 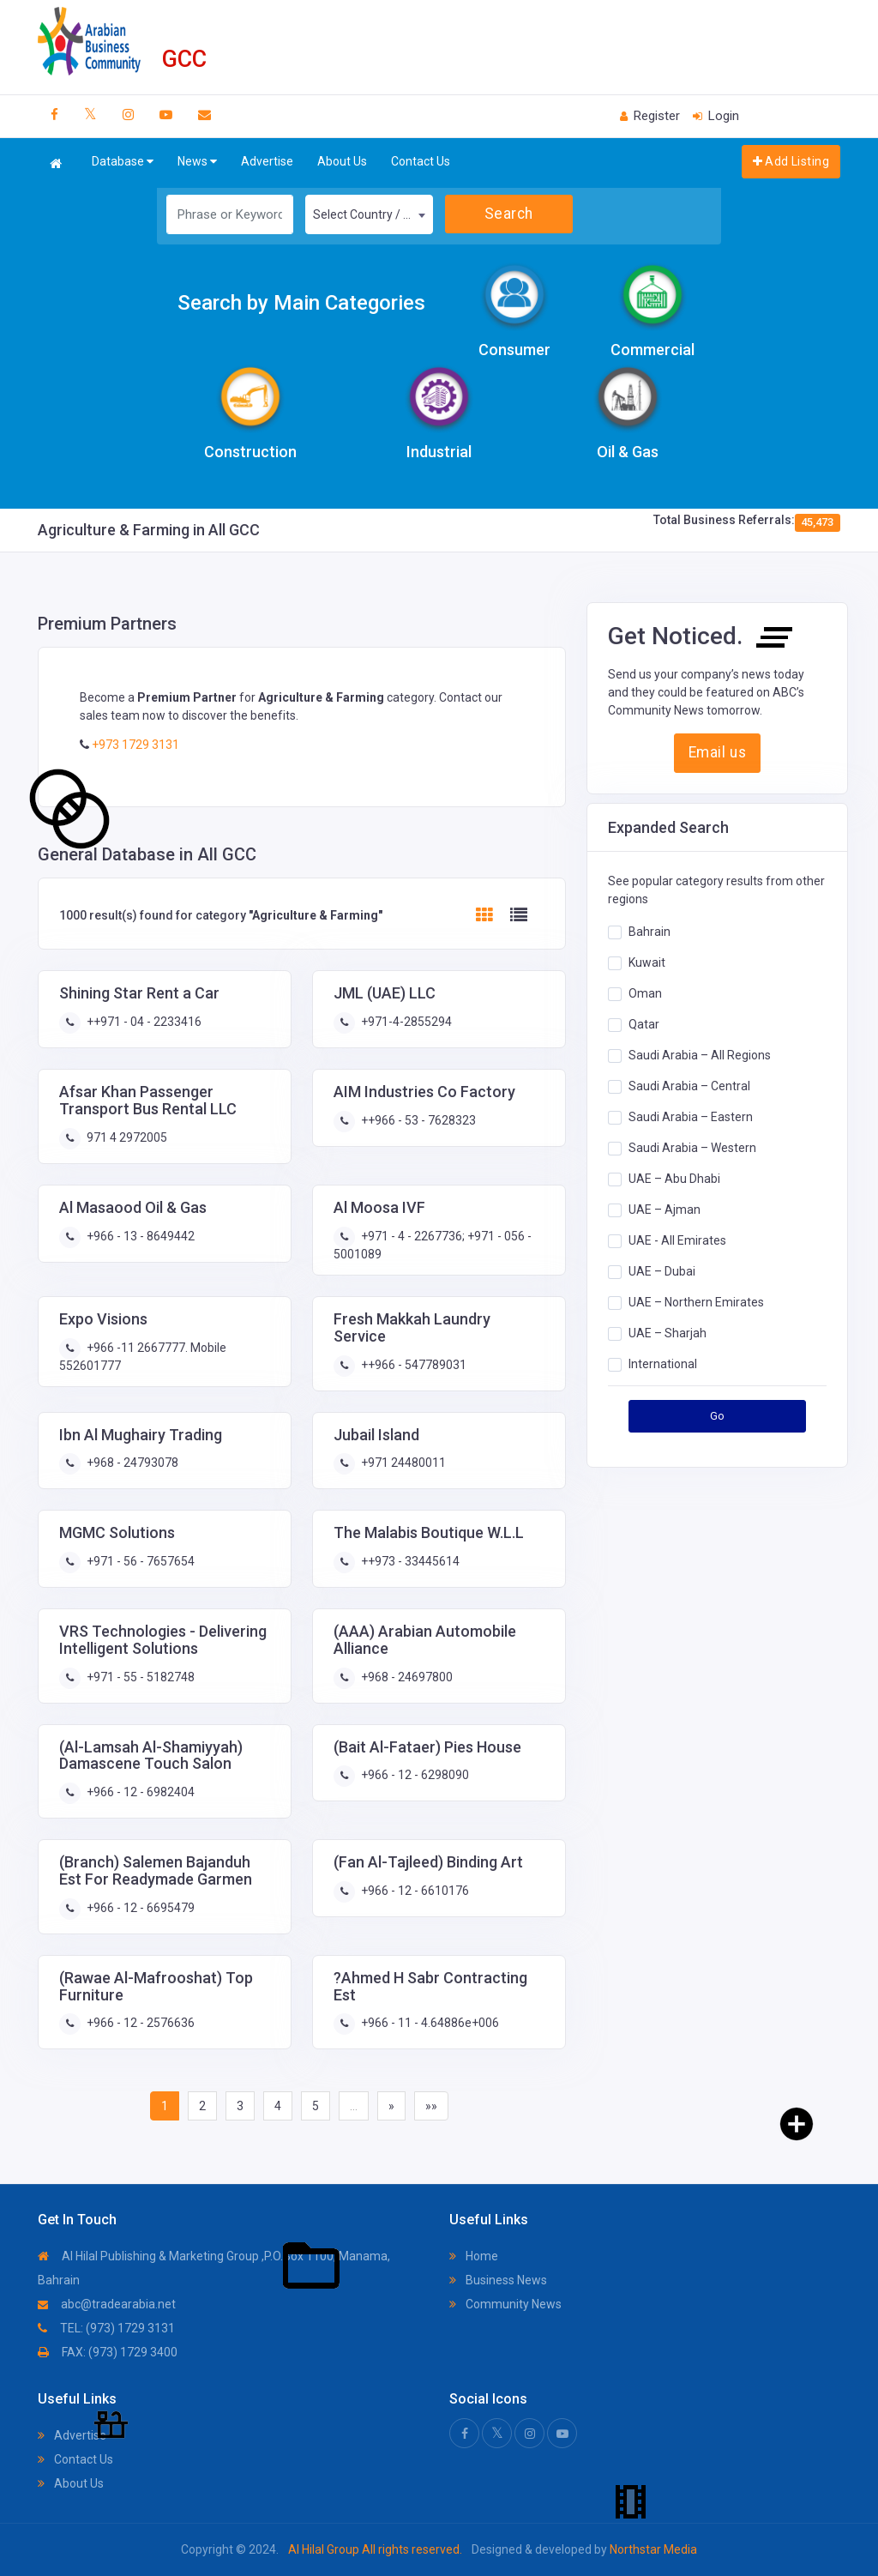 What do you see at coordinates (69, 809) in the screenshot?
I see `apply intersection operation to selected shapes` at bounding box center [69, 809].